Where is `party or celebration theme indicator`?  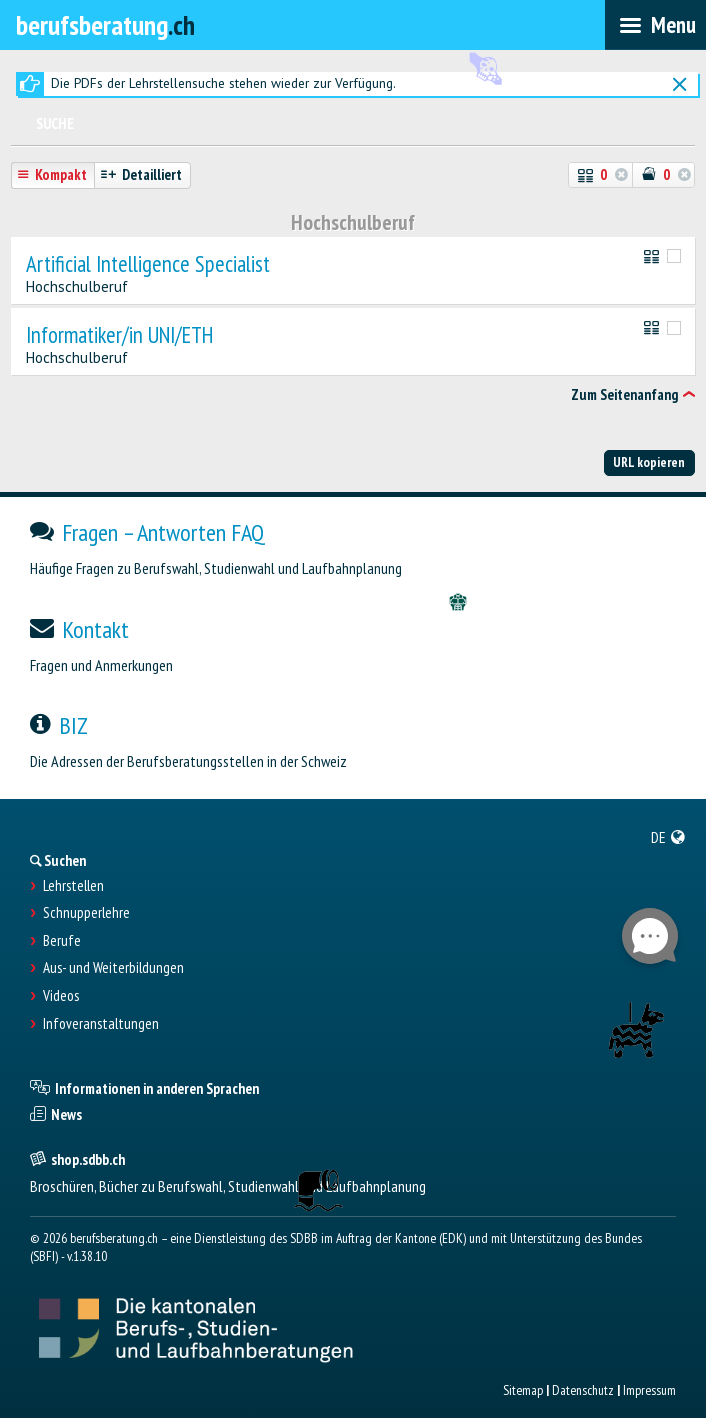
party or celebration theme indicator is located at coordinates (636, 1030).